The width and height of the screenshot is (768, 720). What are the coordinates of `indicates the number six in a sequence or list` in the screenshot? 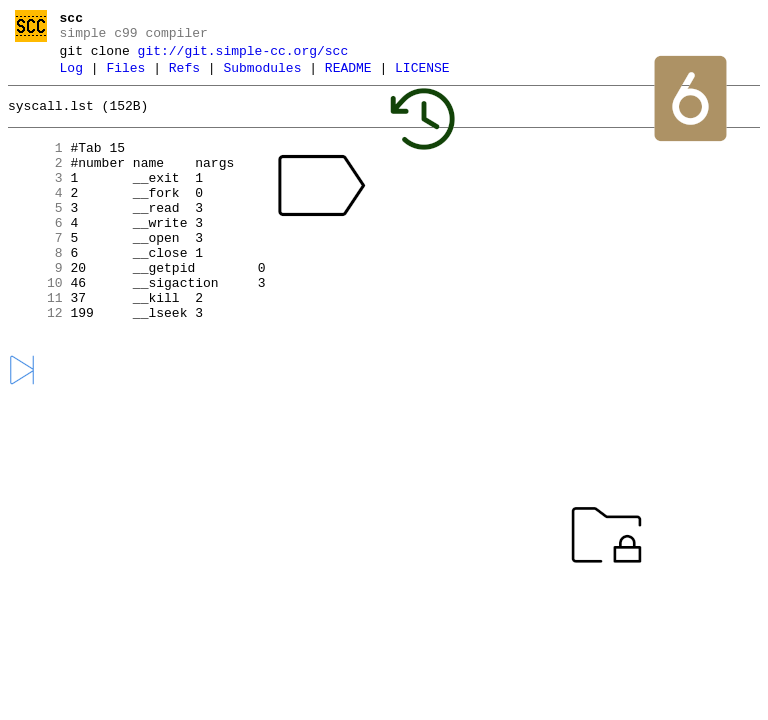 It's located at (690, 98).